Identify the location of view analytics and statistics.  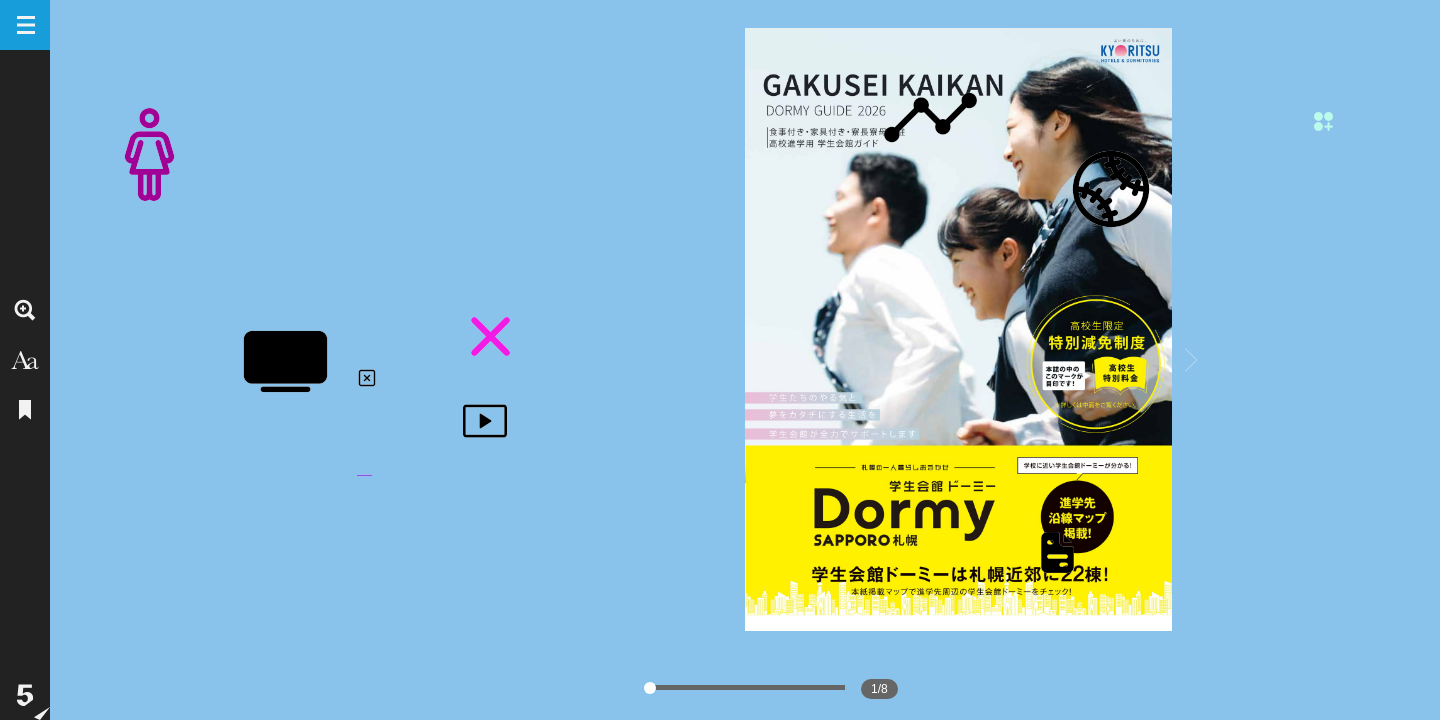
(930, 117).